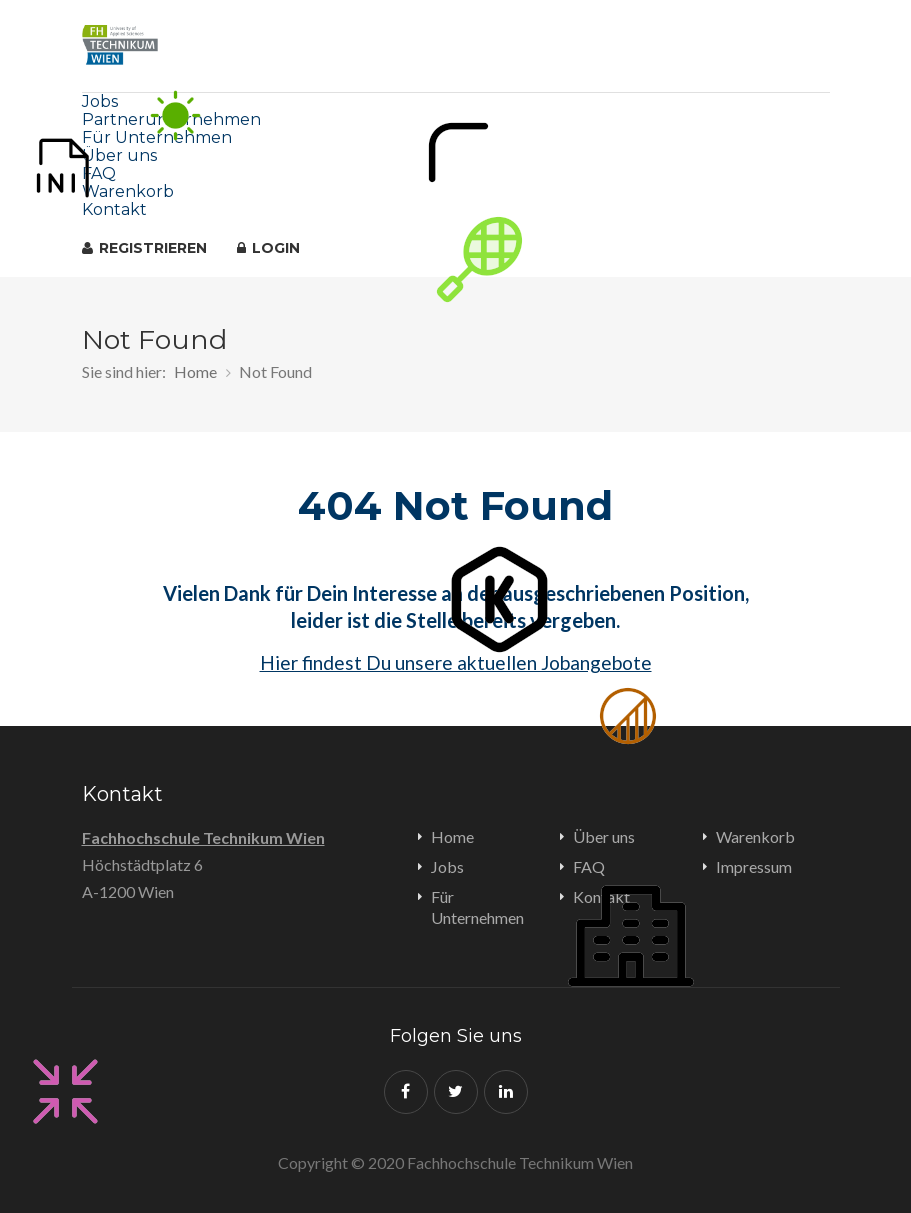  What do you see at coordinates (478, 261) in the screenshot?
I see `access tennis or racquet sports features` at bounding box center [478, 261].